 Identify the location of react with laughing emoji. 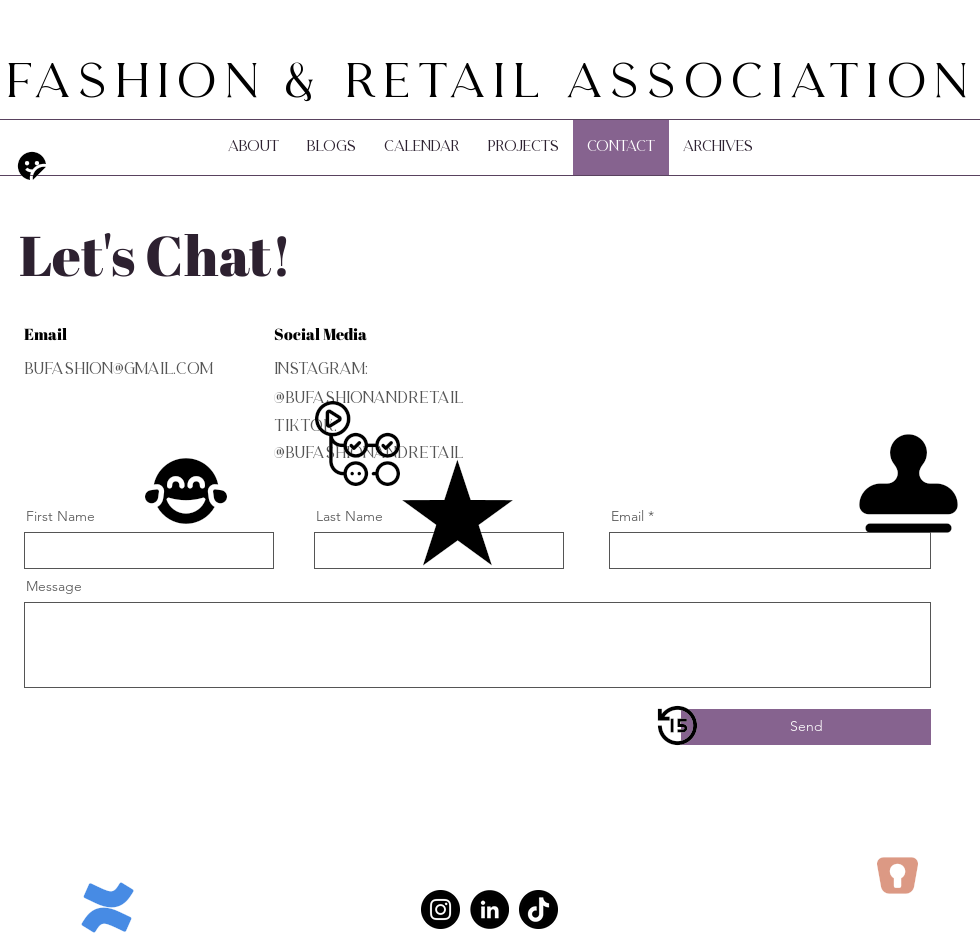
(186, 491).